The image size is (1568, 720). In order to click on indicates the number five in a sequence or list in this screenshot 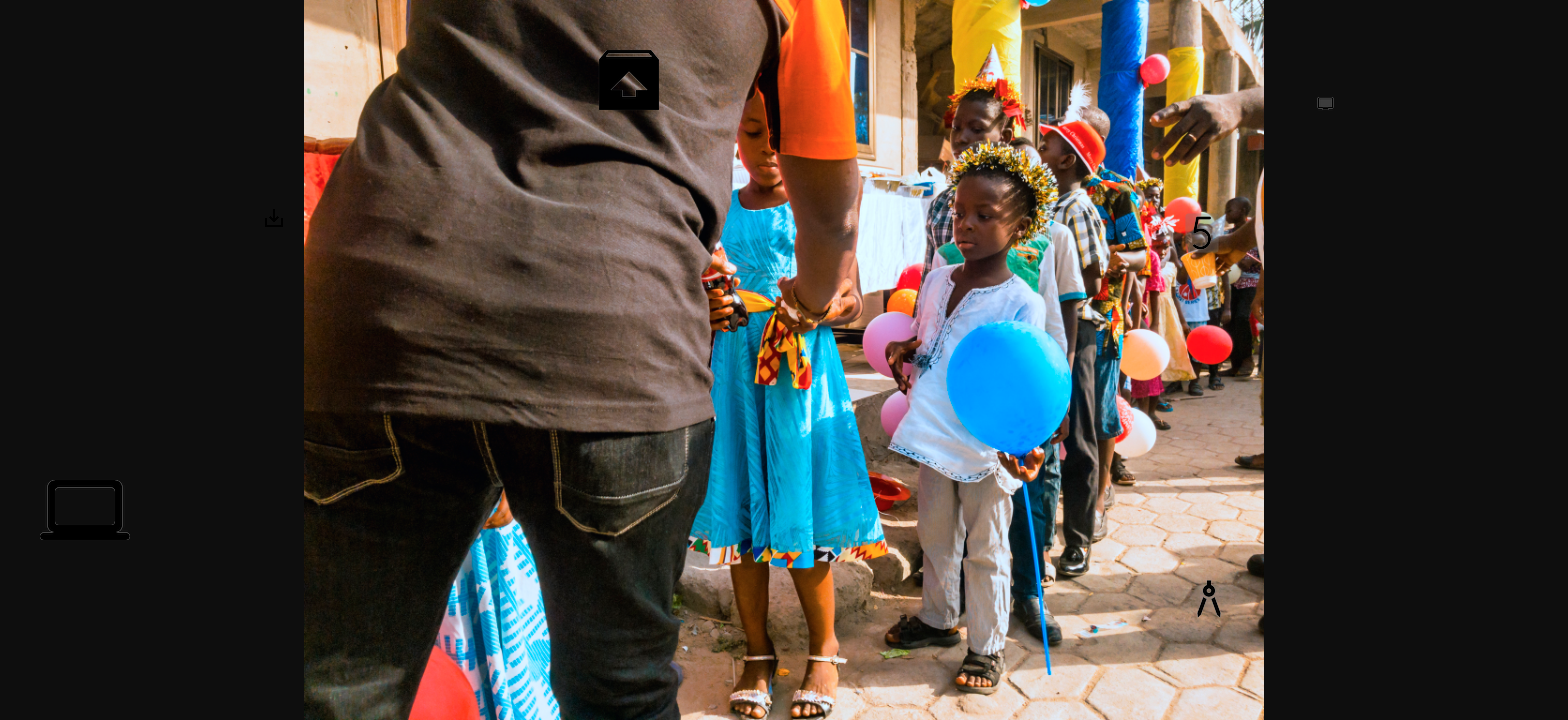, I will do `click(1202, 233)`.